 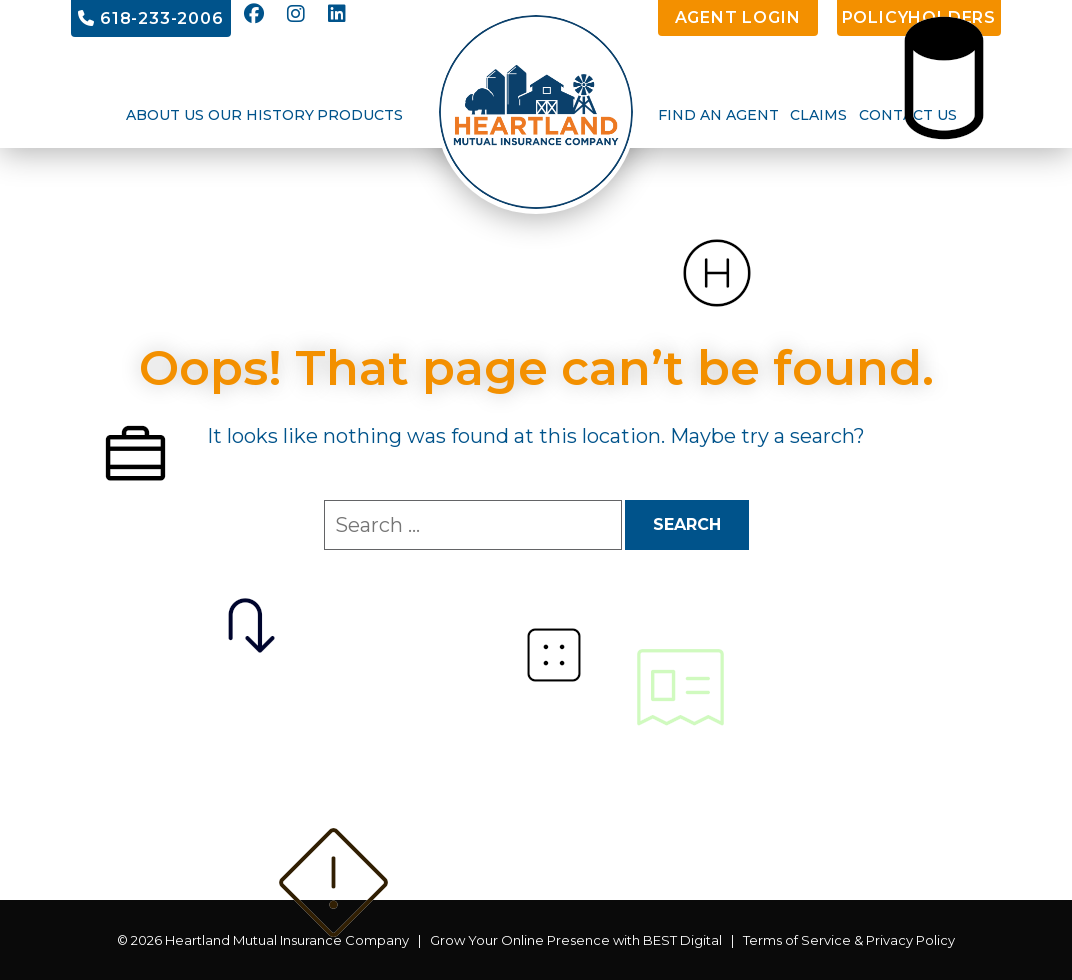 I want to click on indicates a warning or caution state, so click(x=333, y=882).